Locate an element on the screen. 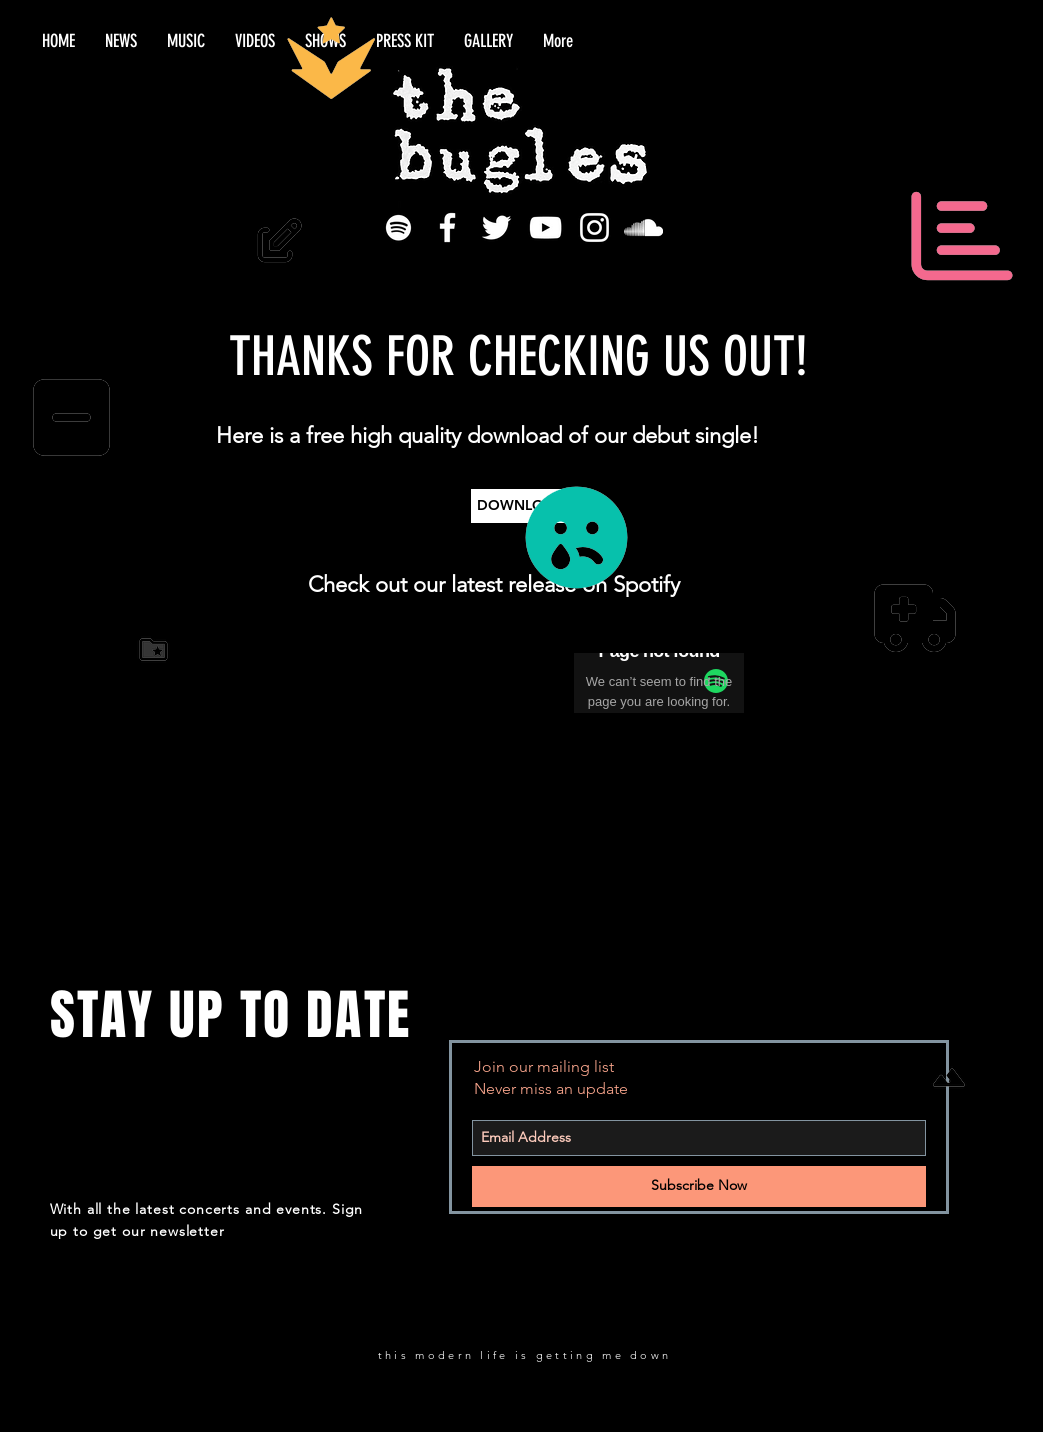 This screenshot has width=1043, height=1432. view terrain or topographic map layer is located at coordinates (949, 1077).